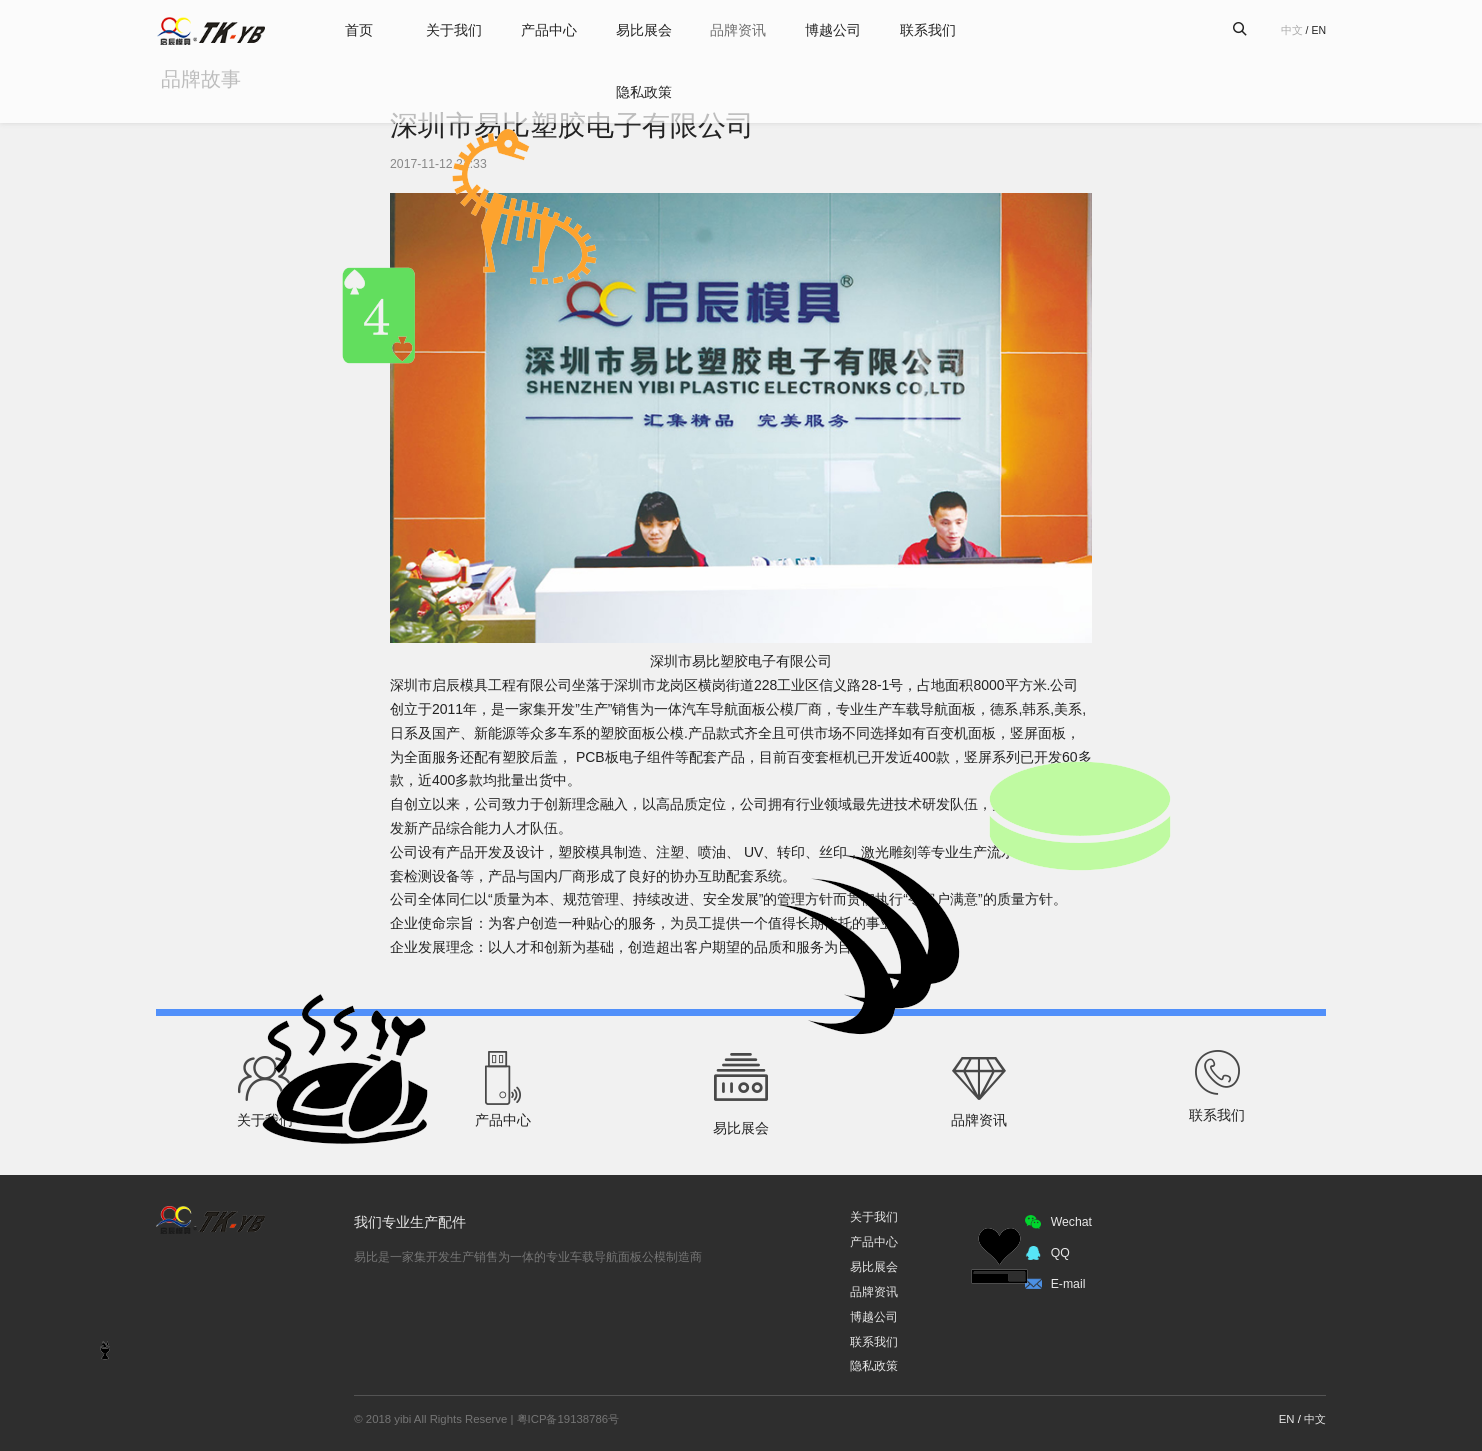 The height and width of the screenshot is (1451, 1482). I want to click on four of spades playing card, so click(378, 315).